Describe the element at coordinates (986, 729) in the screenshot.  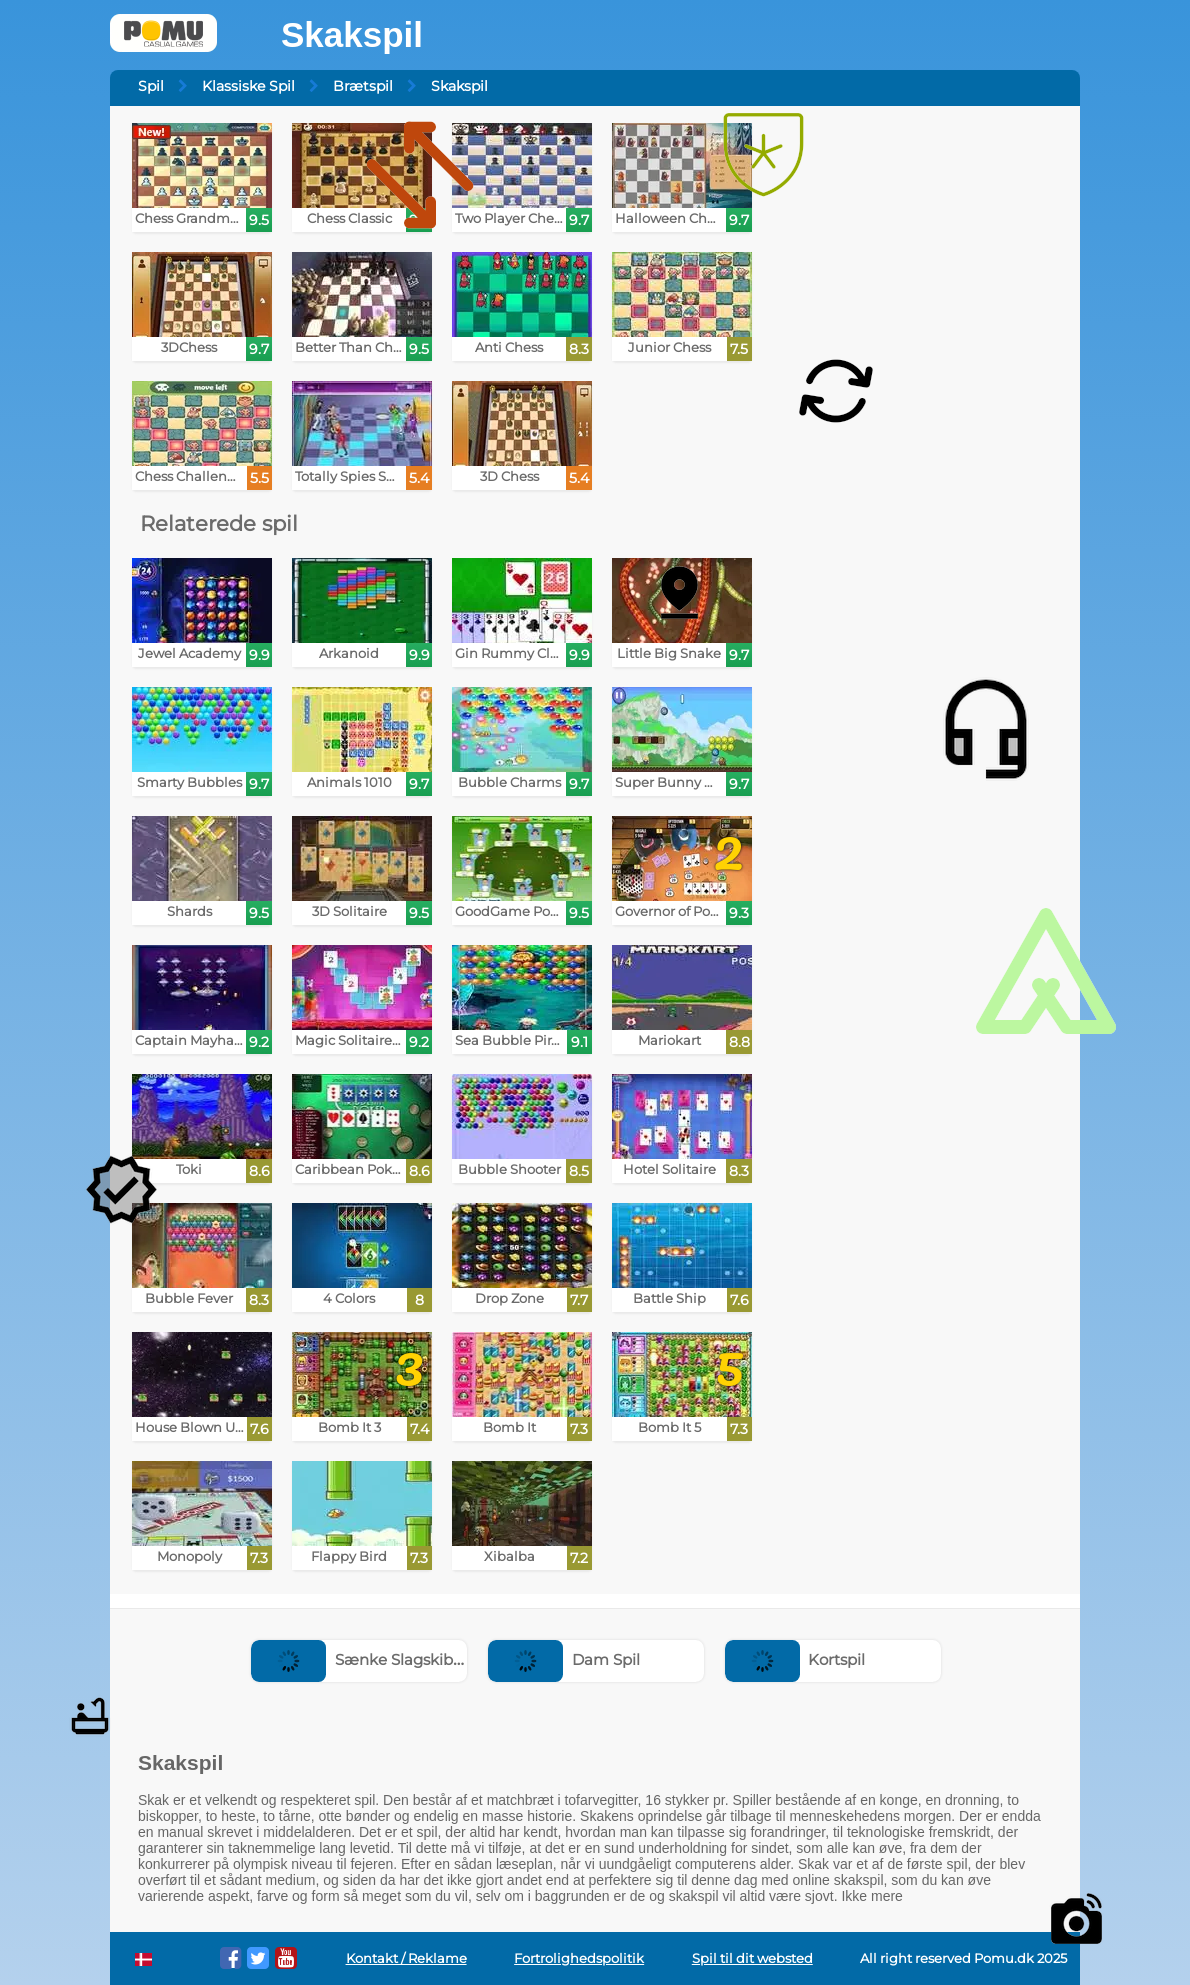
I see `contact customer support` at that location.